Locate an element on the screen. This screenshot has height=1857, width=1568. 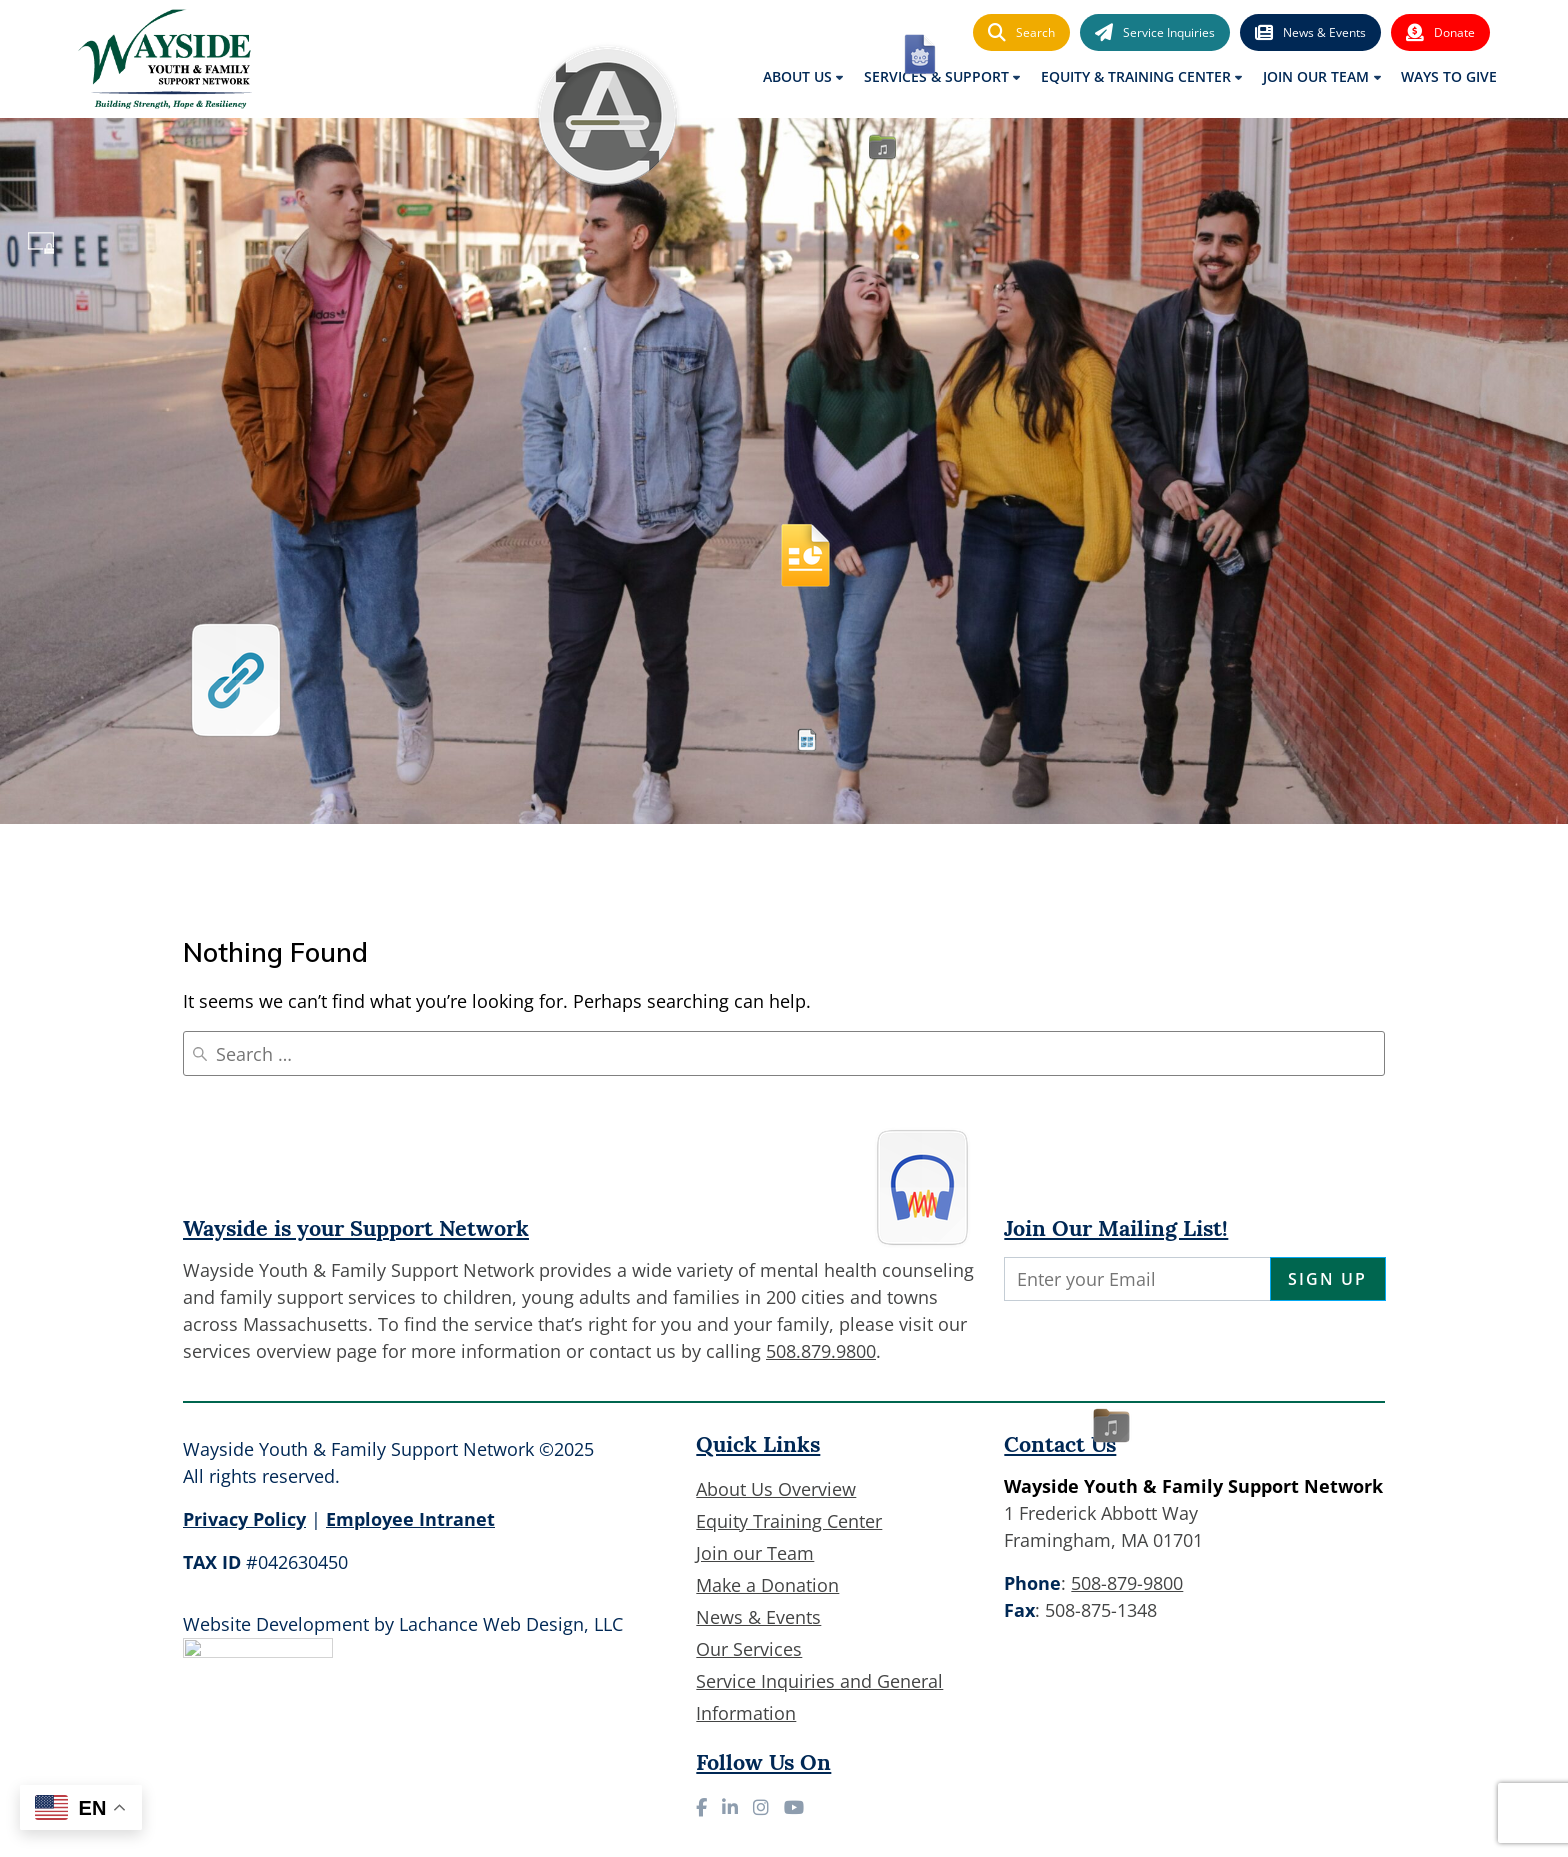
open an opendocument master document file is located at coordinates (807, 740).